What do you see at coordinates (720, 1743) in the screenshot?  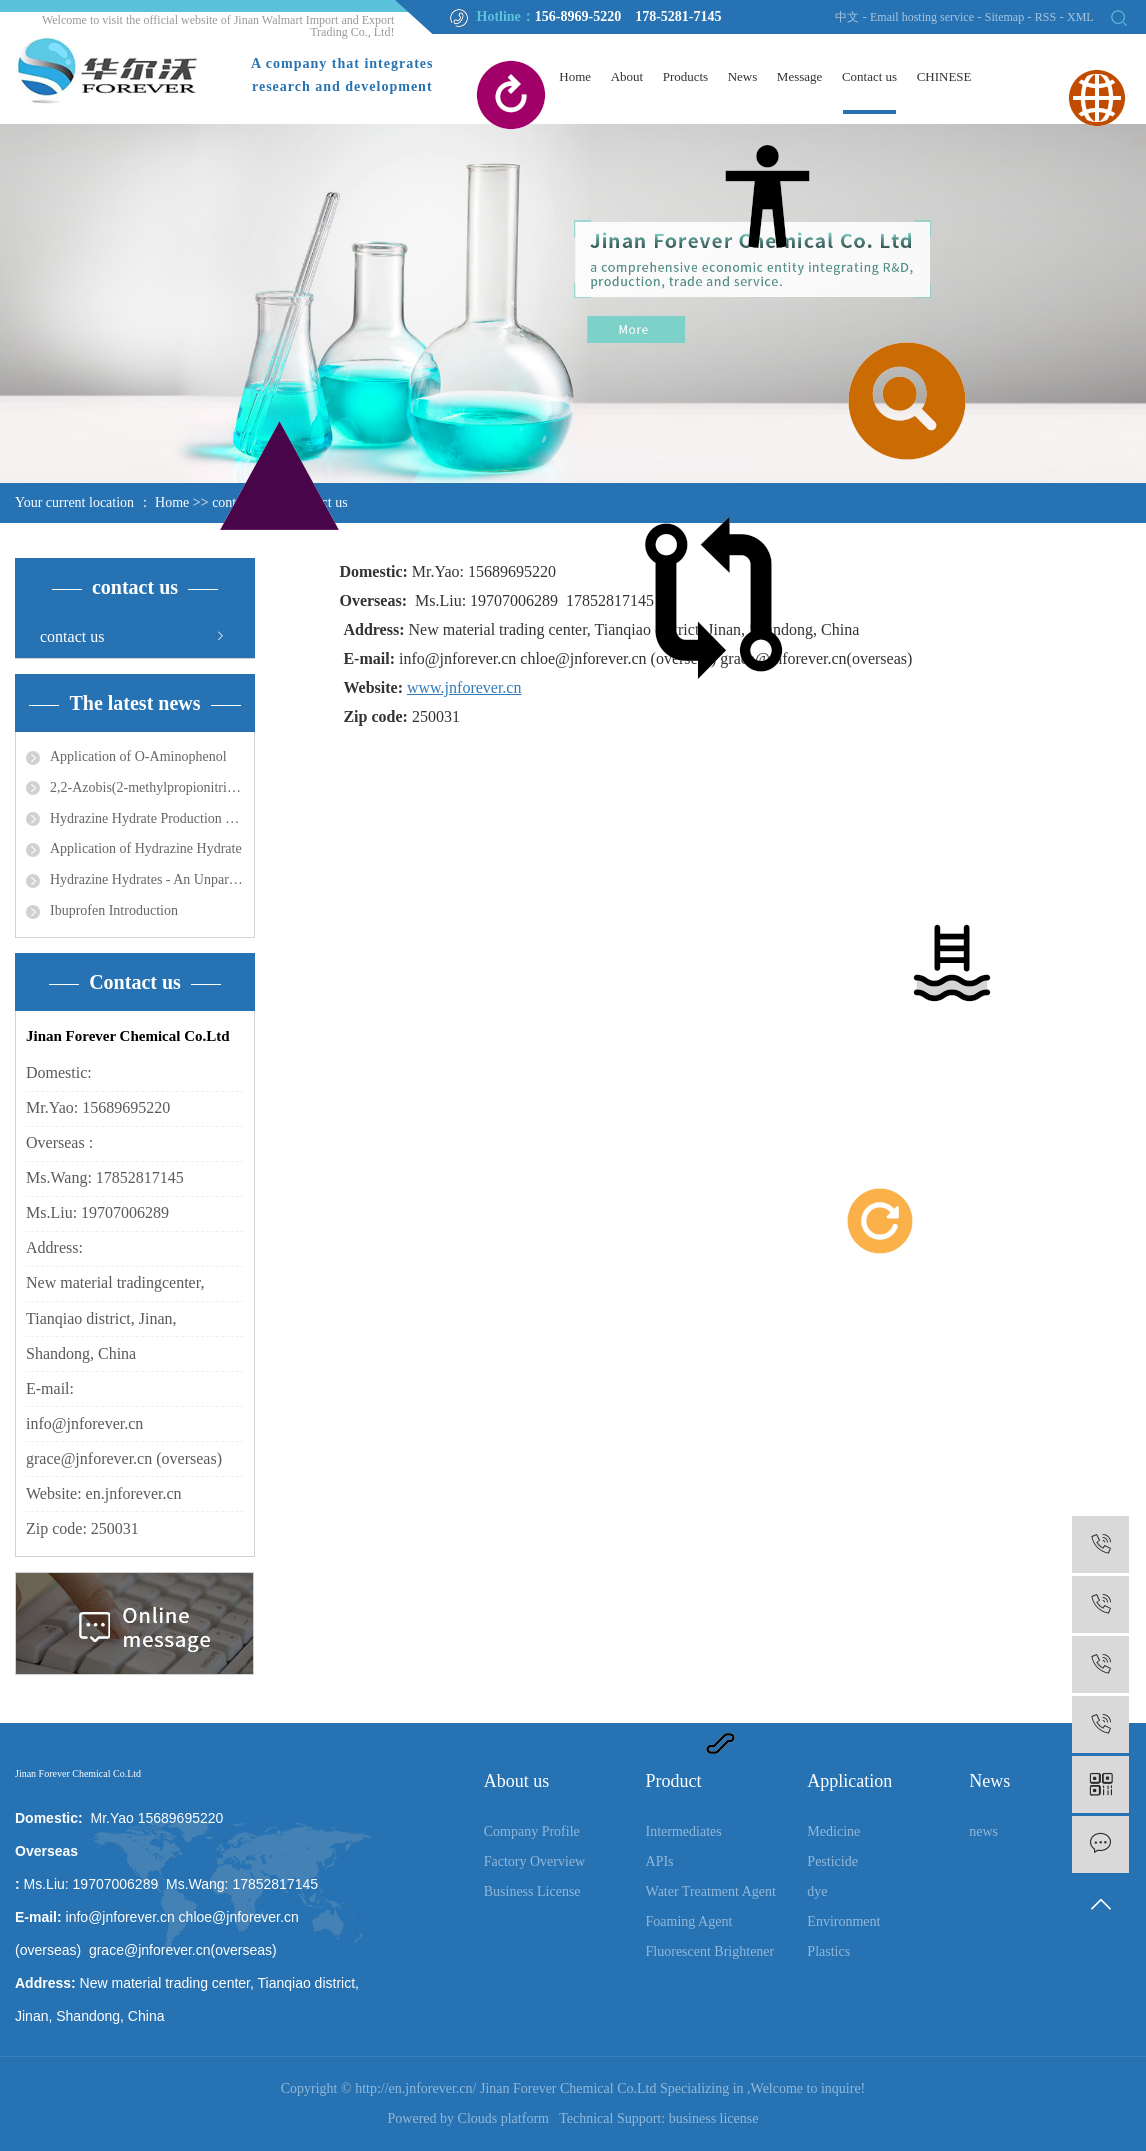 I see `indicates escalator location in a building or transit map` at bounding box center [720, 1743].